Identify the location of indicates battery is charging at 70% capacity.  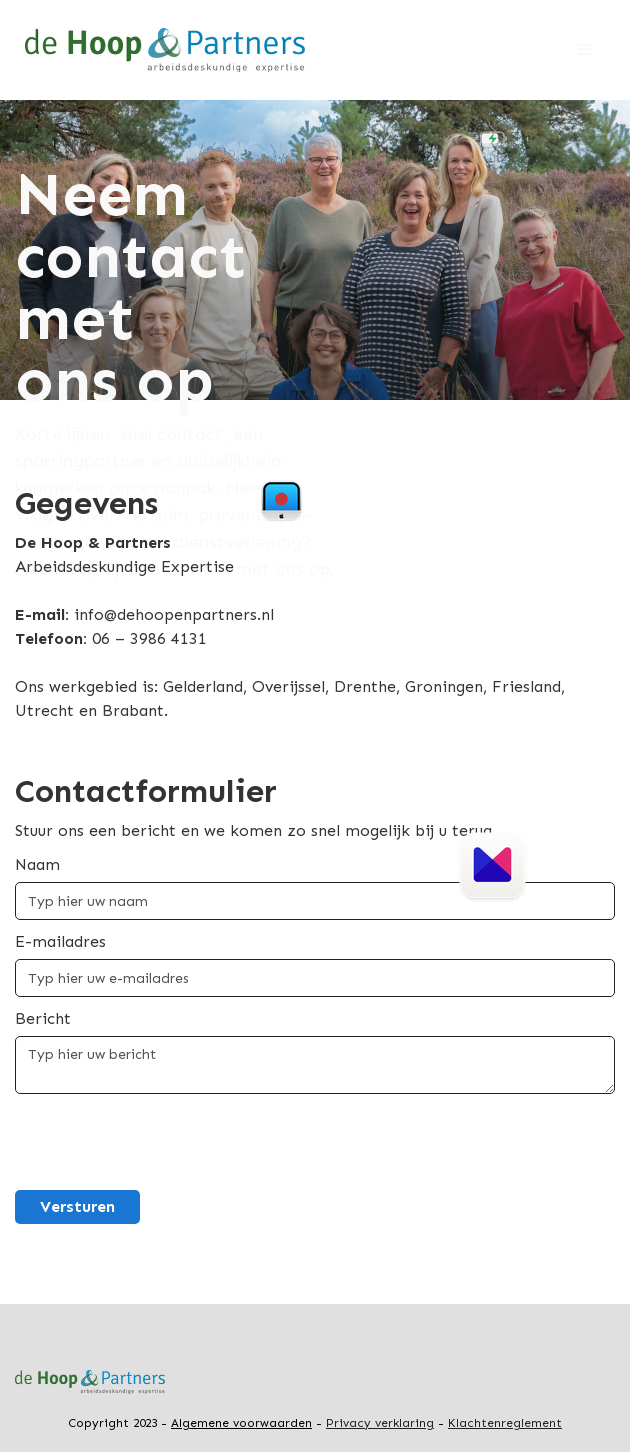
(493, 138).